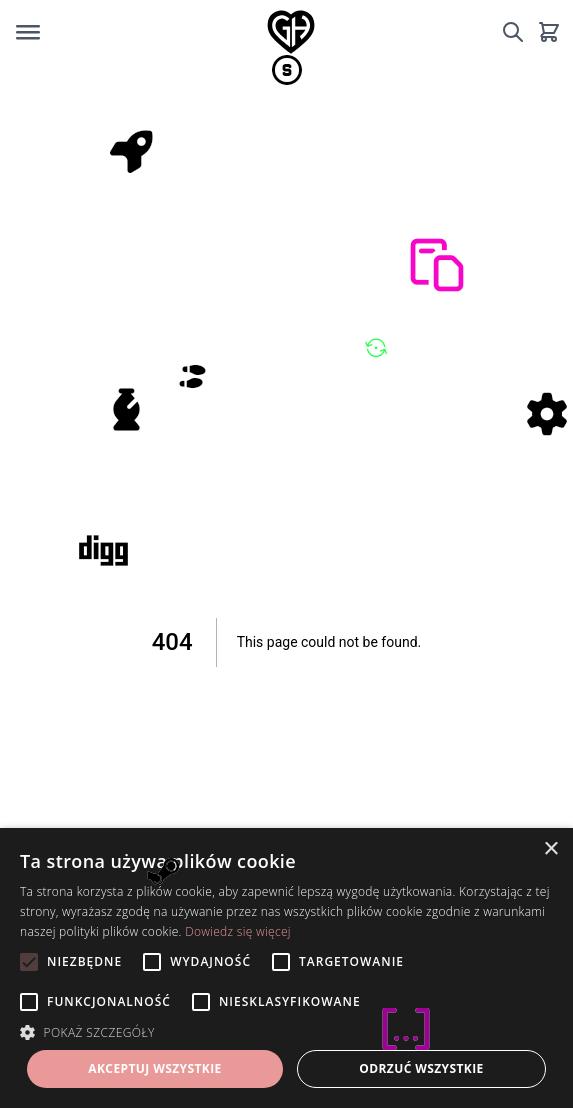 The width and height of the screenshot is (573, 1108). What do you see at coordinates (103, 550) in the screenshot?
I see `visit digg social news website` at bounding box center [103, 550].